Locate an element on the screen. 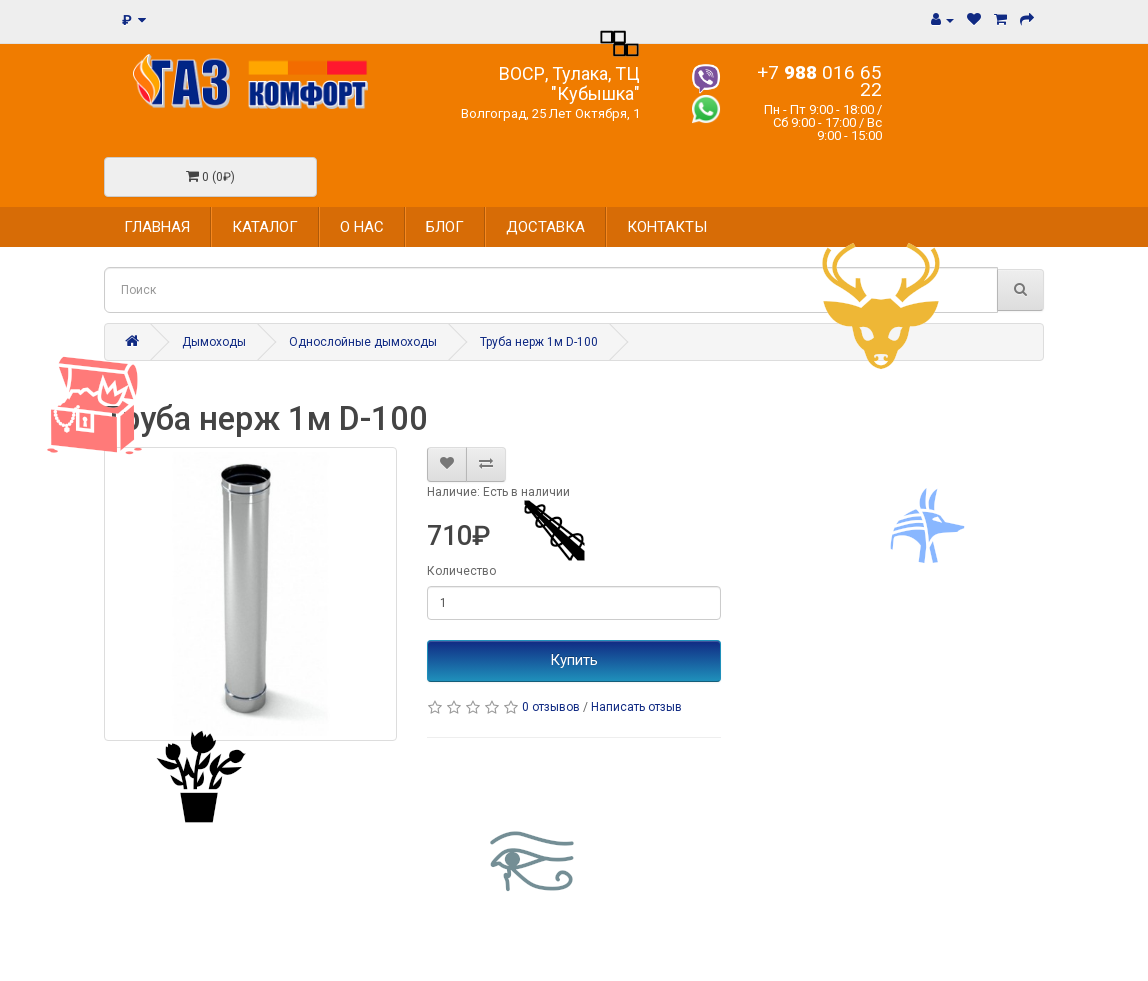 The height and width of the screenshot is (981, 1148). wildlife or hunting game category is located at coordinates (881, 306).